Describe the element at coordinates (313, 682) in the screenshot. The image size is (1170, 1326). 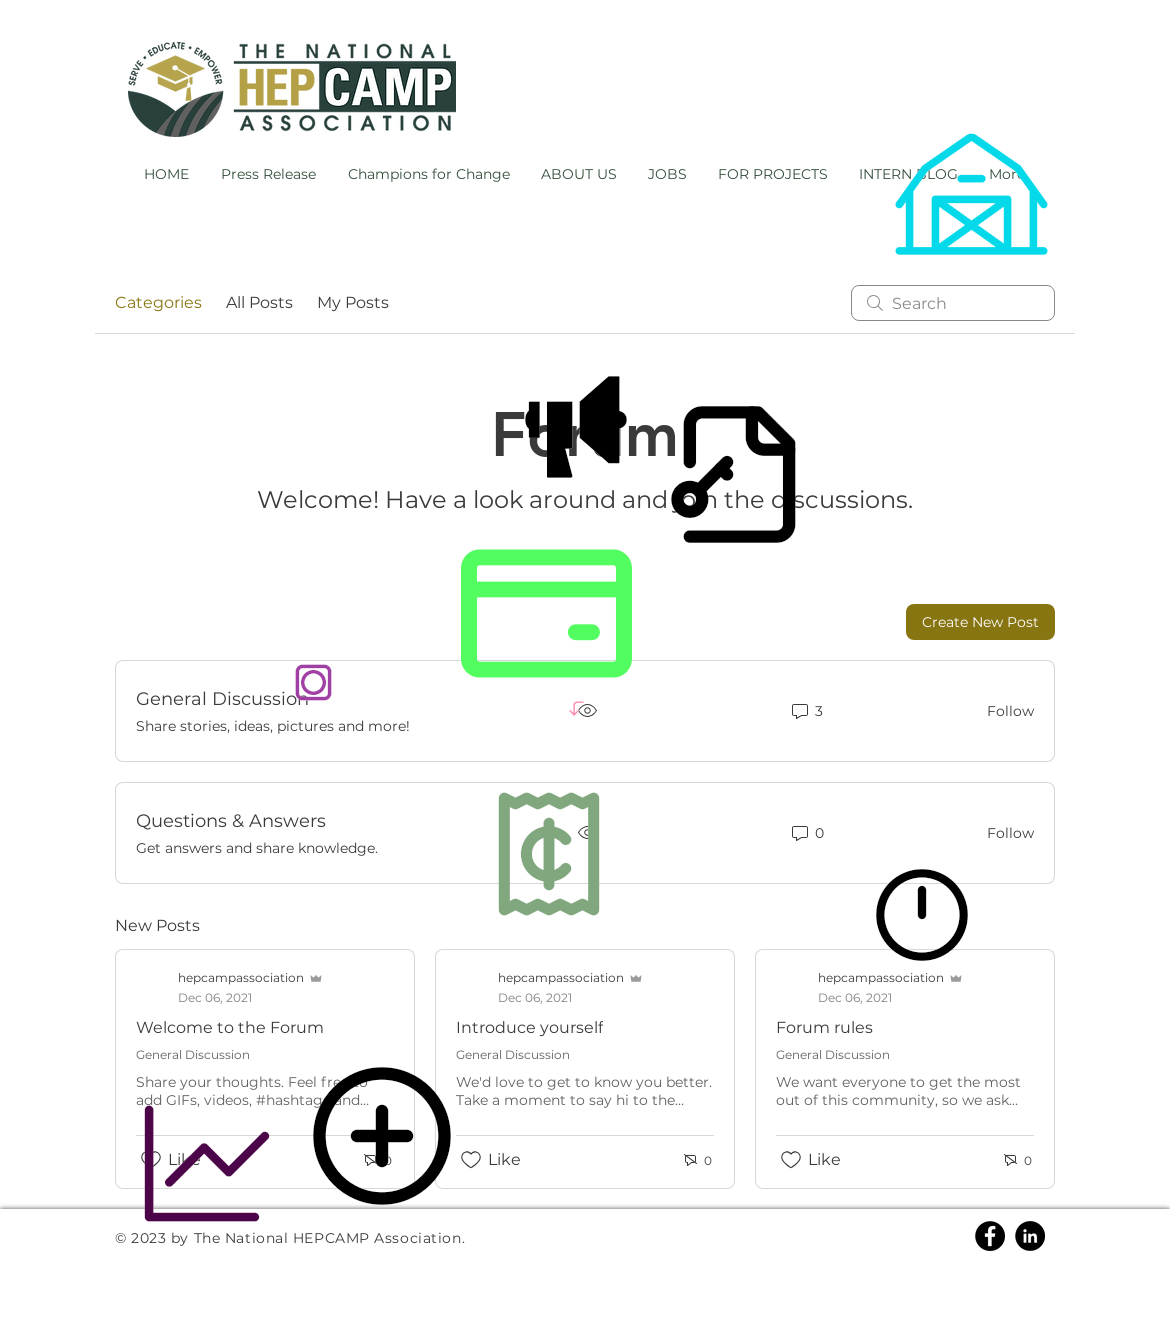
I see `tumble dry laundry care instruction` at that location.